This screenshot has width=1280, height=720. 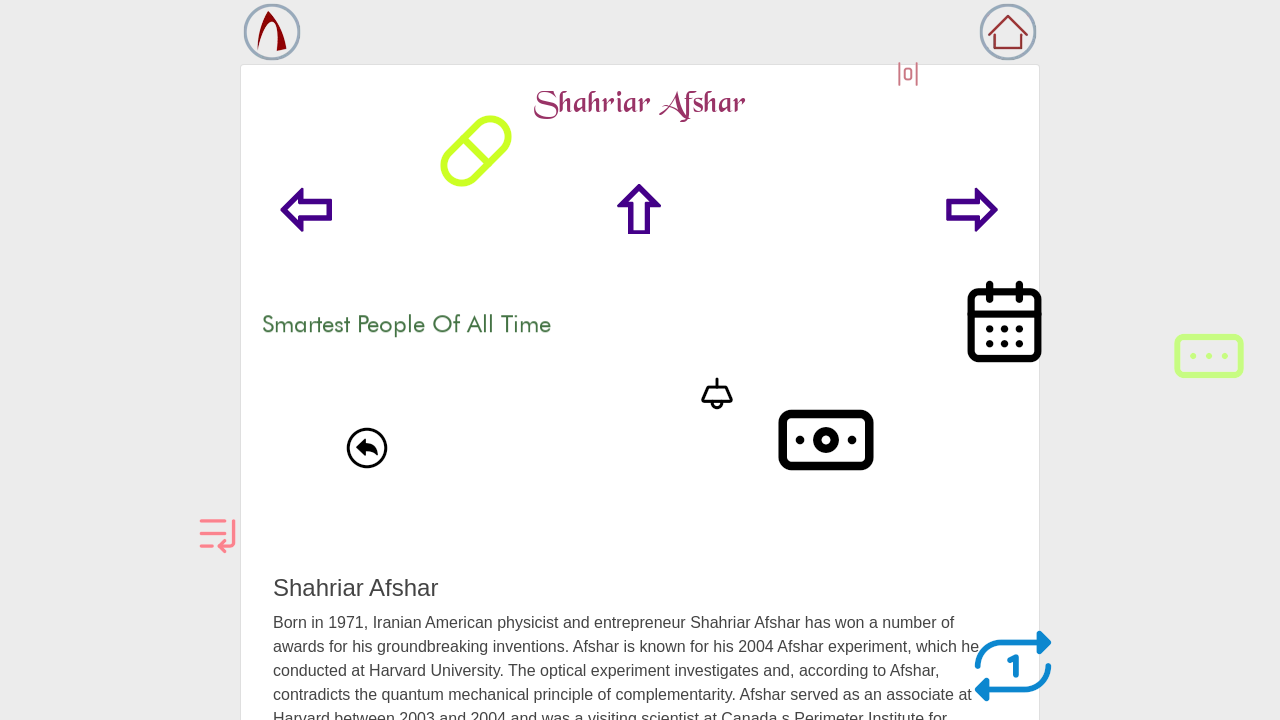 What do you see at coordinates (717, 395) in the screenshot?
I see `toggle ceiling light on or off` at bounding box center [717, 395].